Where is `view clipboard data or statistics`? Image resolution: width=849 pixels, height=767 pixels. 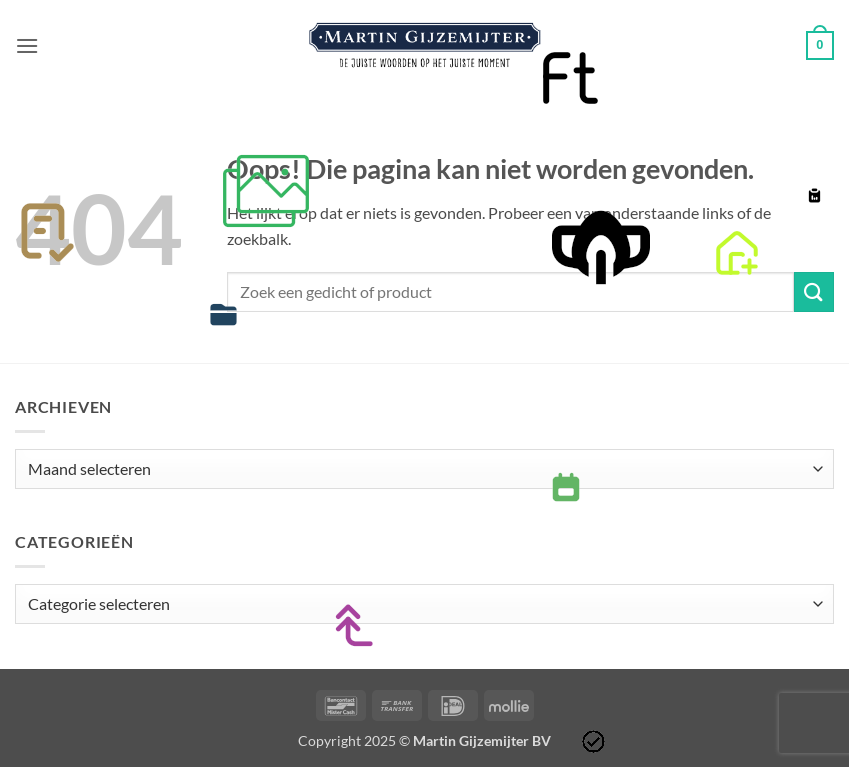
view clipboard data or statistics is located at coordinates (814, 195).